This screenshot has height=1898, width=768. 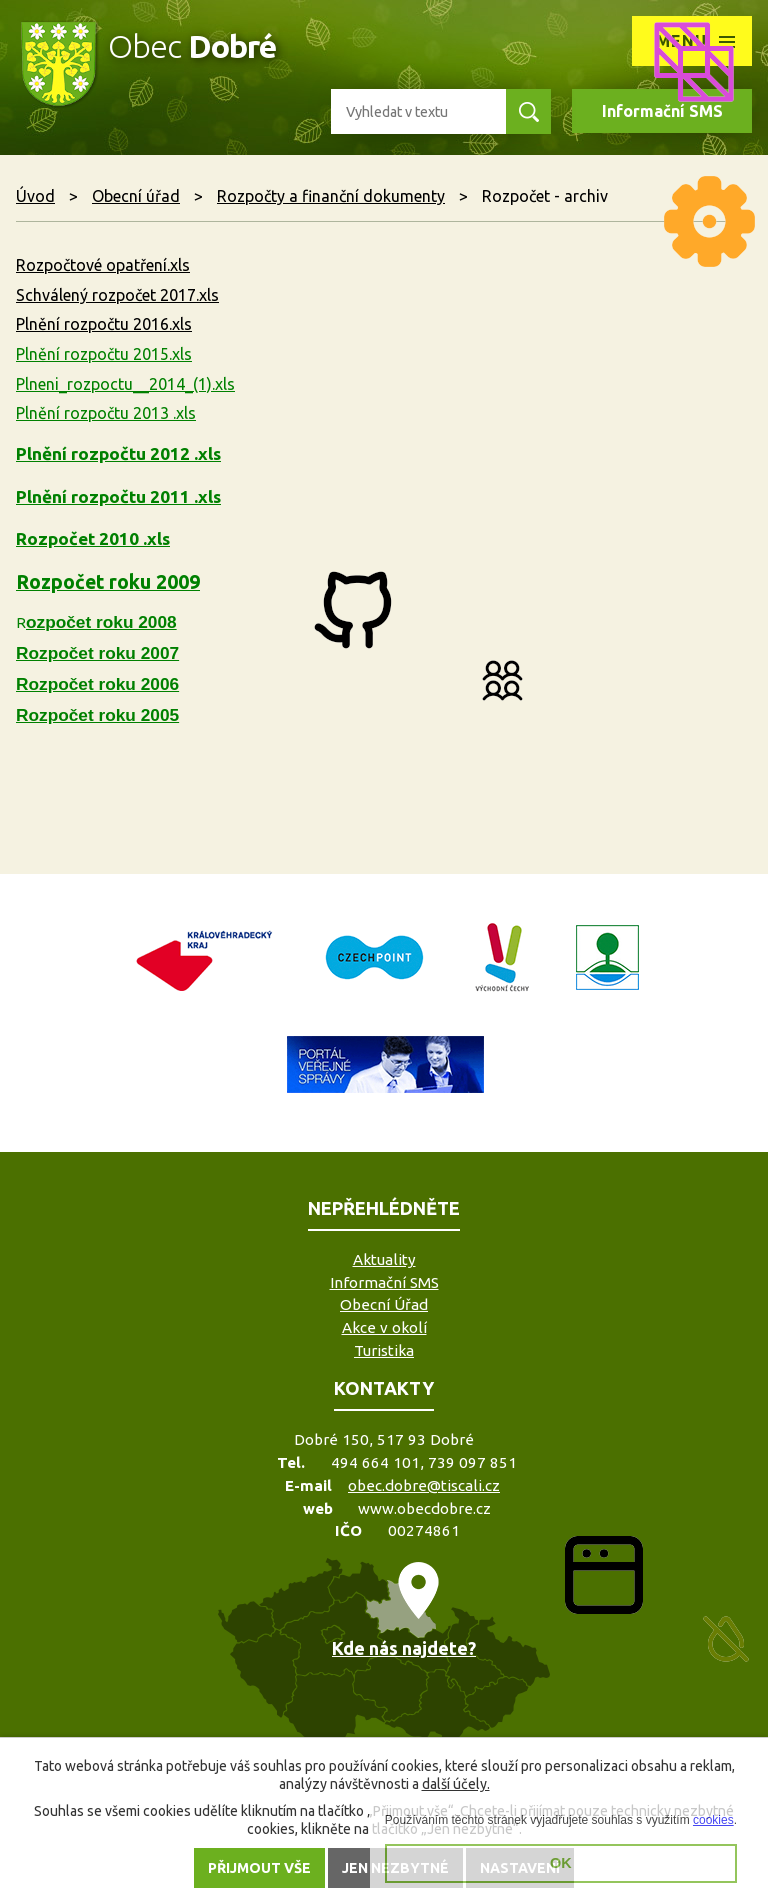 I want to click on disable water or liquid-related features, so click(x=726, y=1639).